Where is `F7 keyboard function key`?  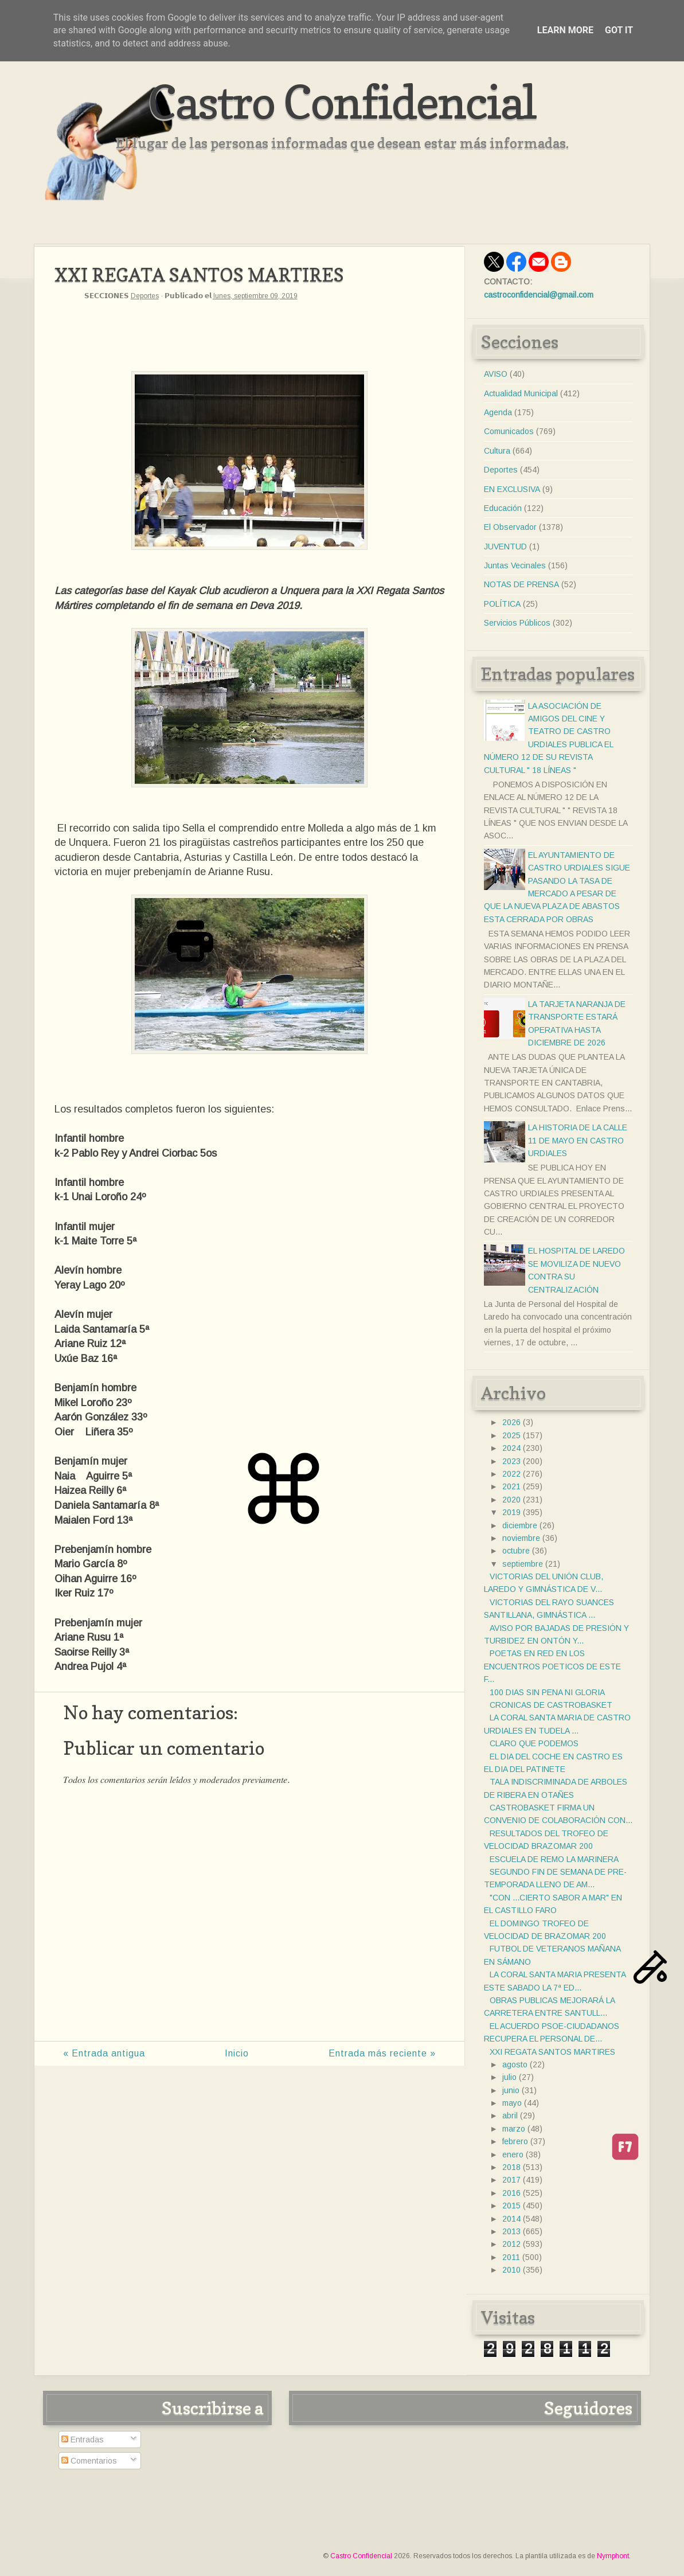
F7 keyboard function key is located at coordinates (625, 2146).